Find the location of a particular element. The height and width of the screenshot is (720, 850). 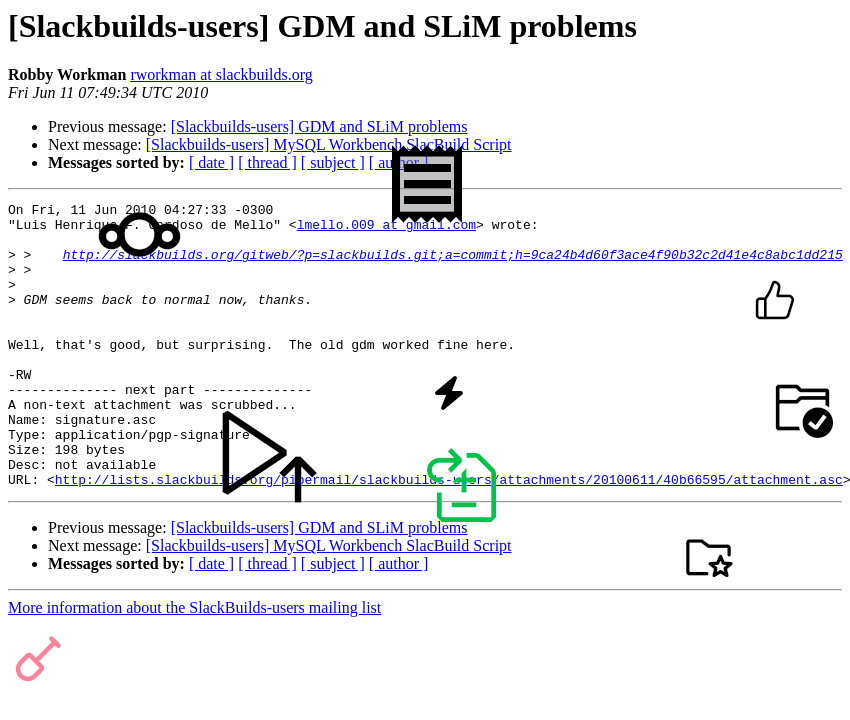

indicates fast or instant action is located at coordinates (449, 393).